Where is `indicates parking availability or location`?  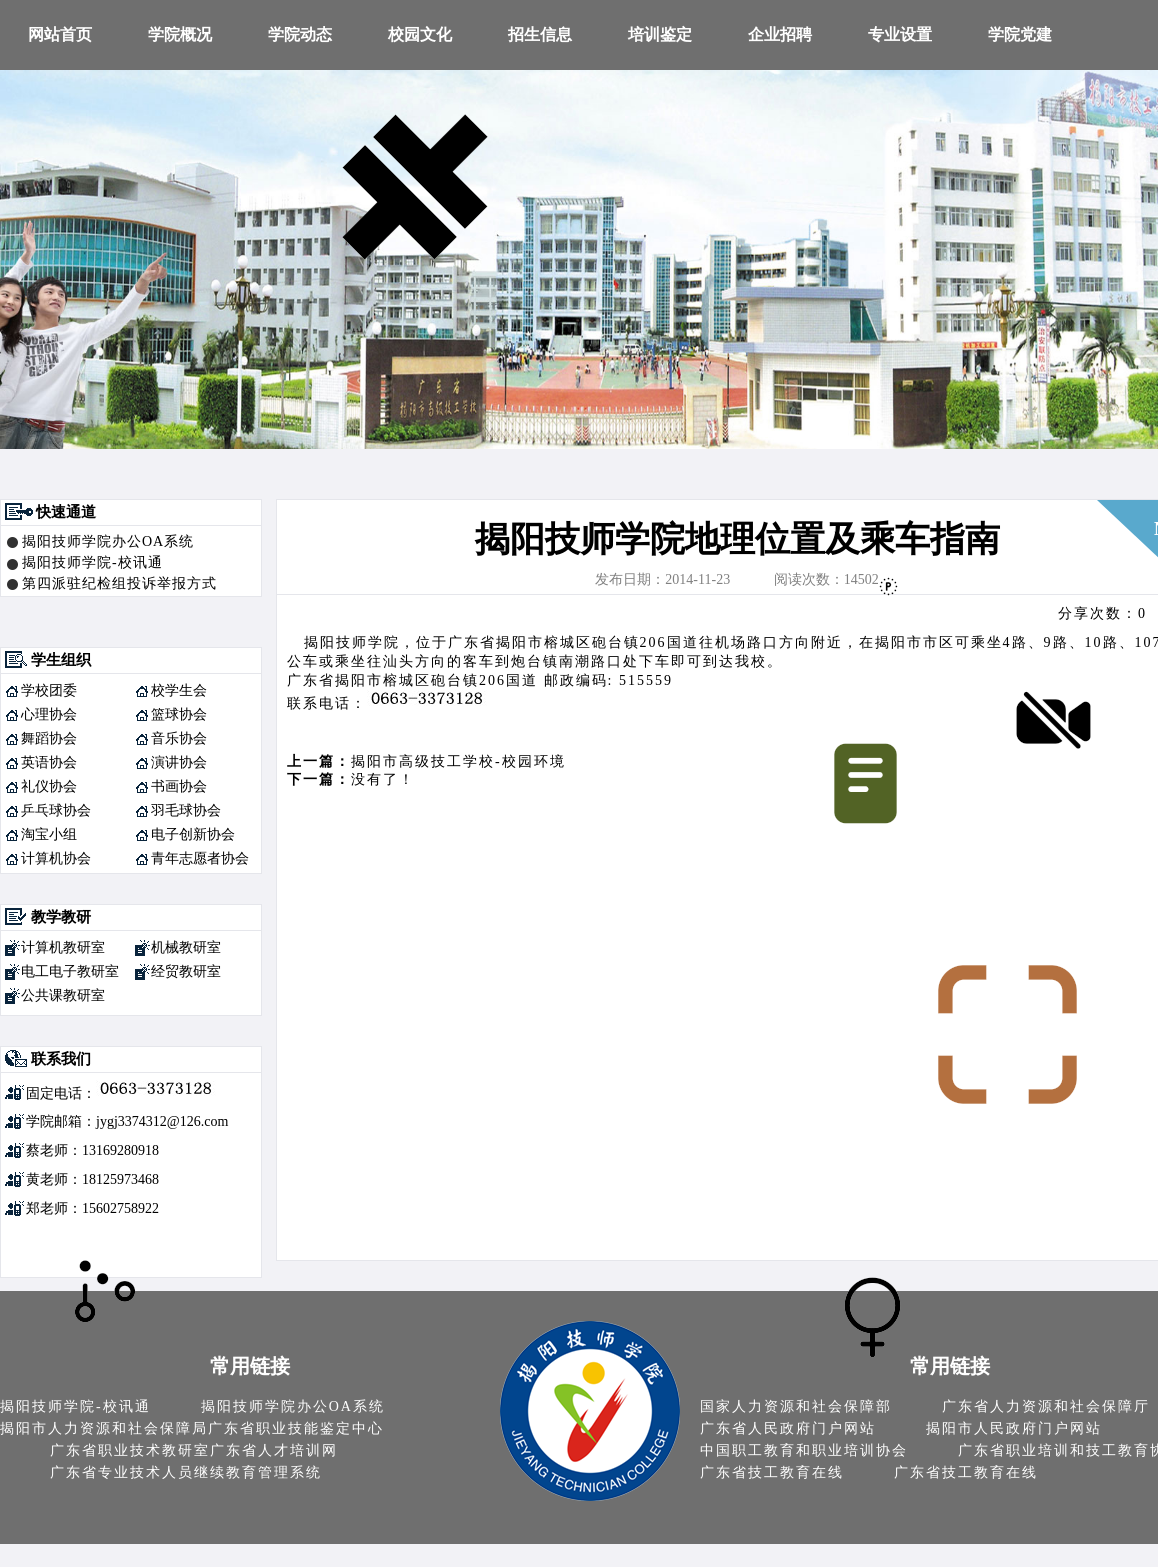 indicates parking availability or location is located at coordinates (888, 586).